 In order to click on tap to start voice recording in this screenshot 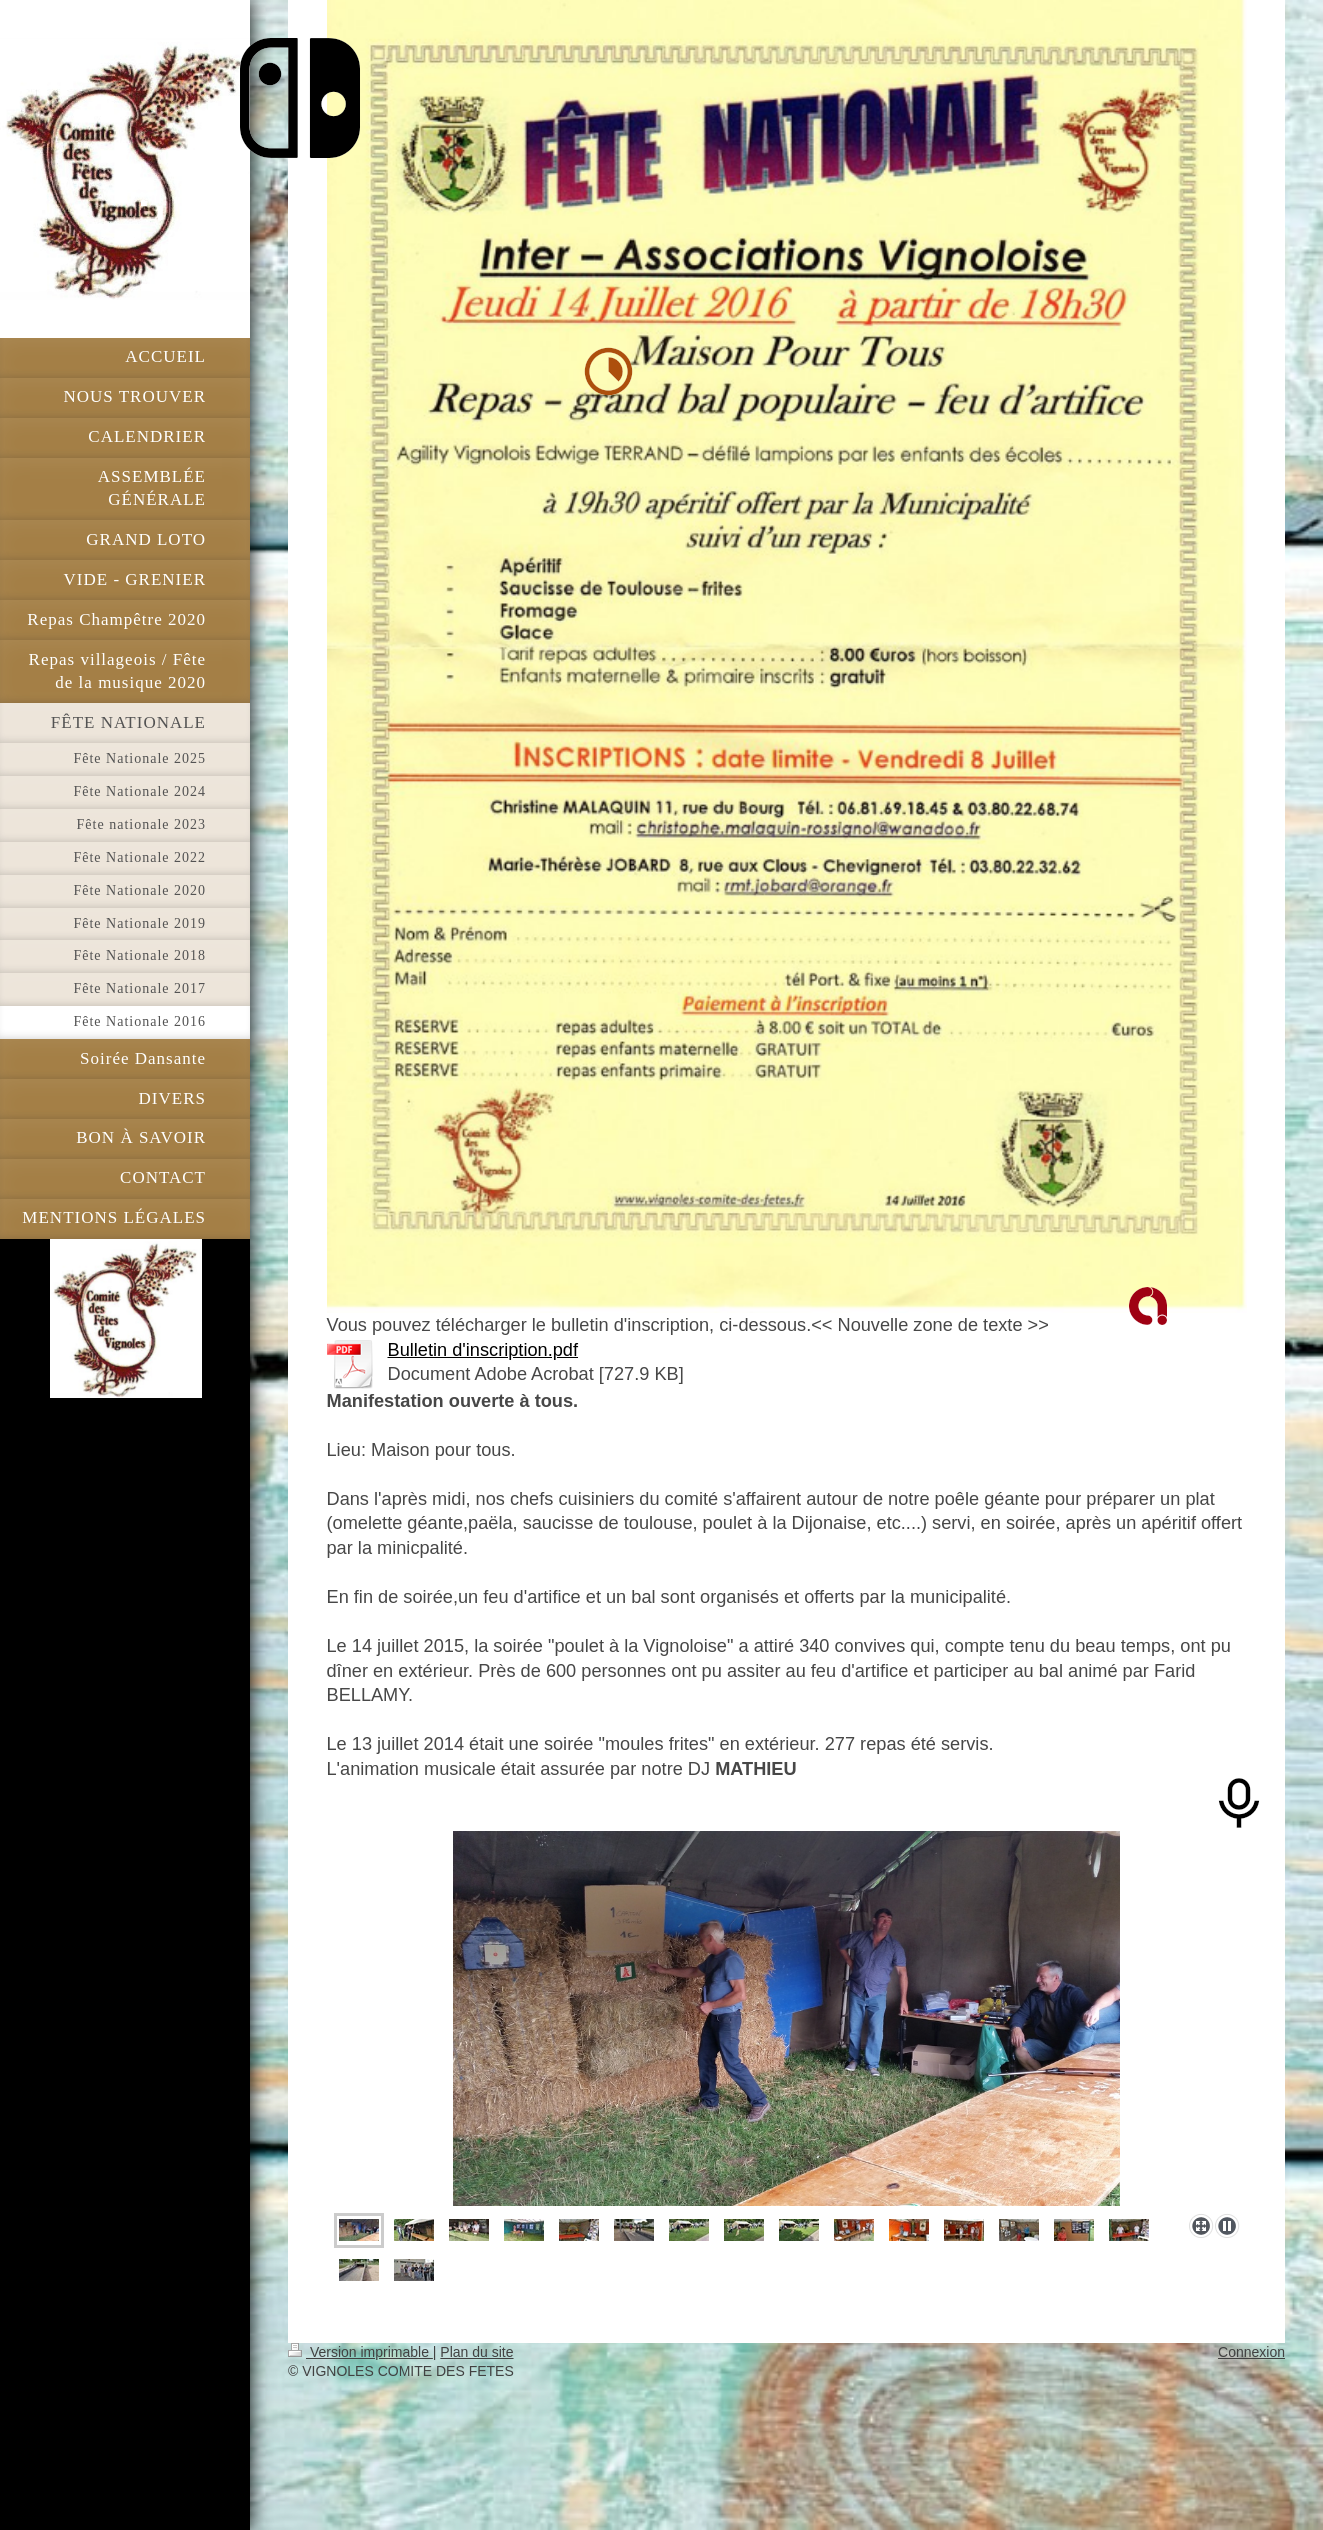, I will do `click(1239, 1803)`.